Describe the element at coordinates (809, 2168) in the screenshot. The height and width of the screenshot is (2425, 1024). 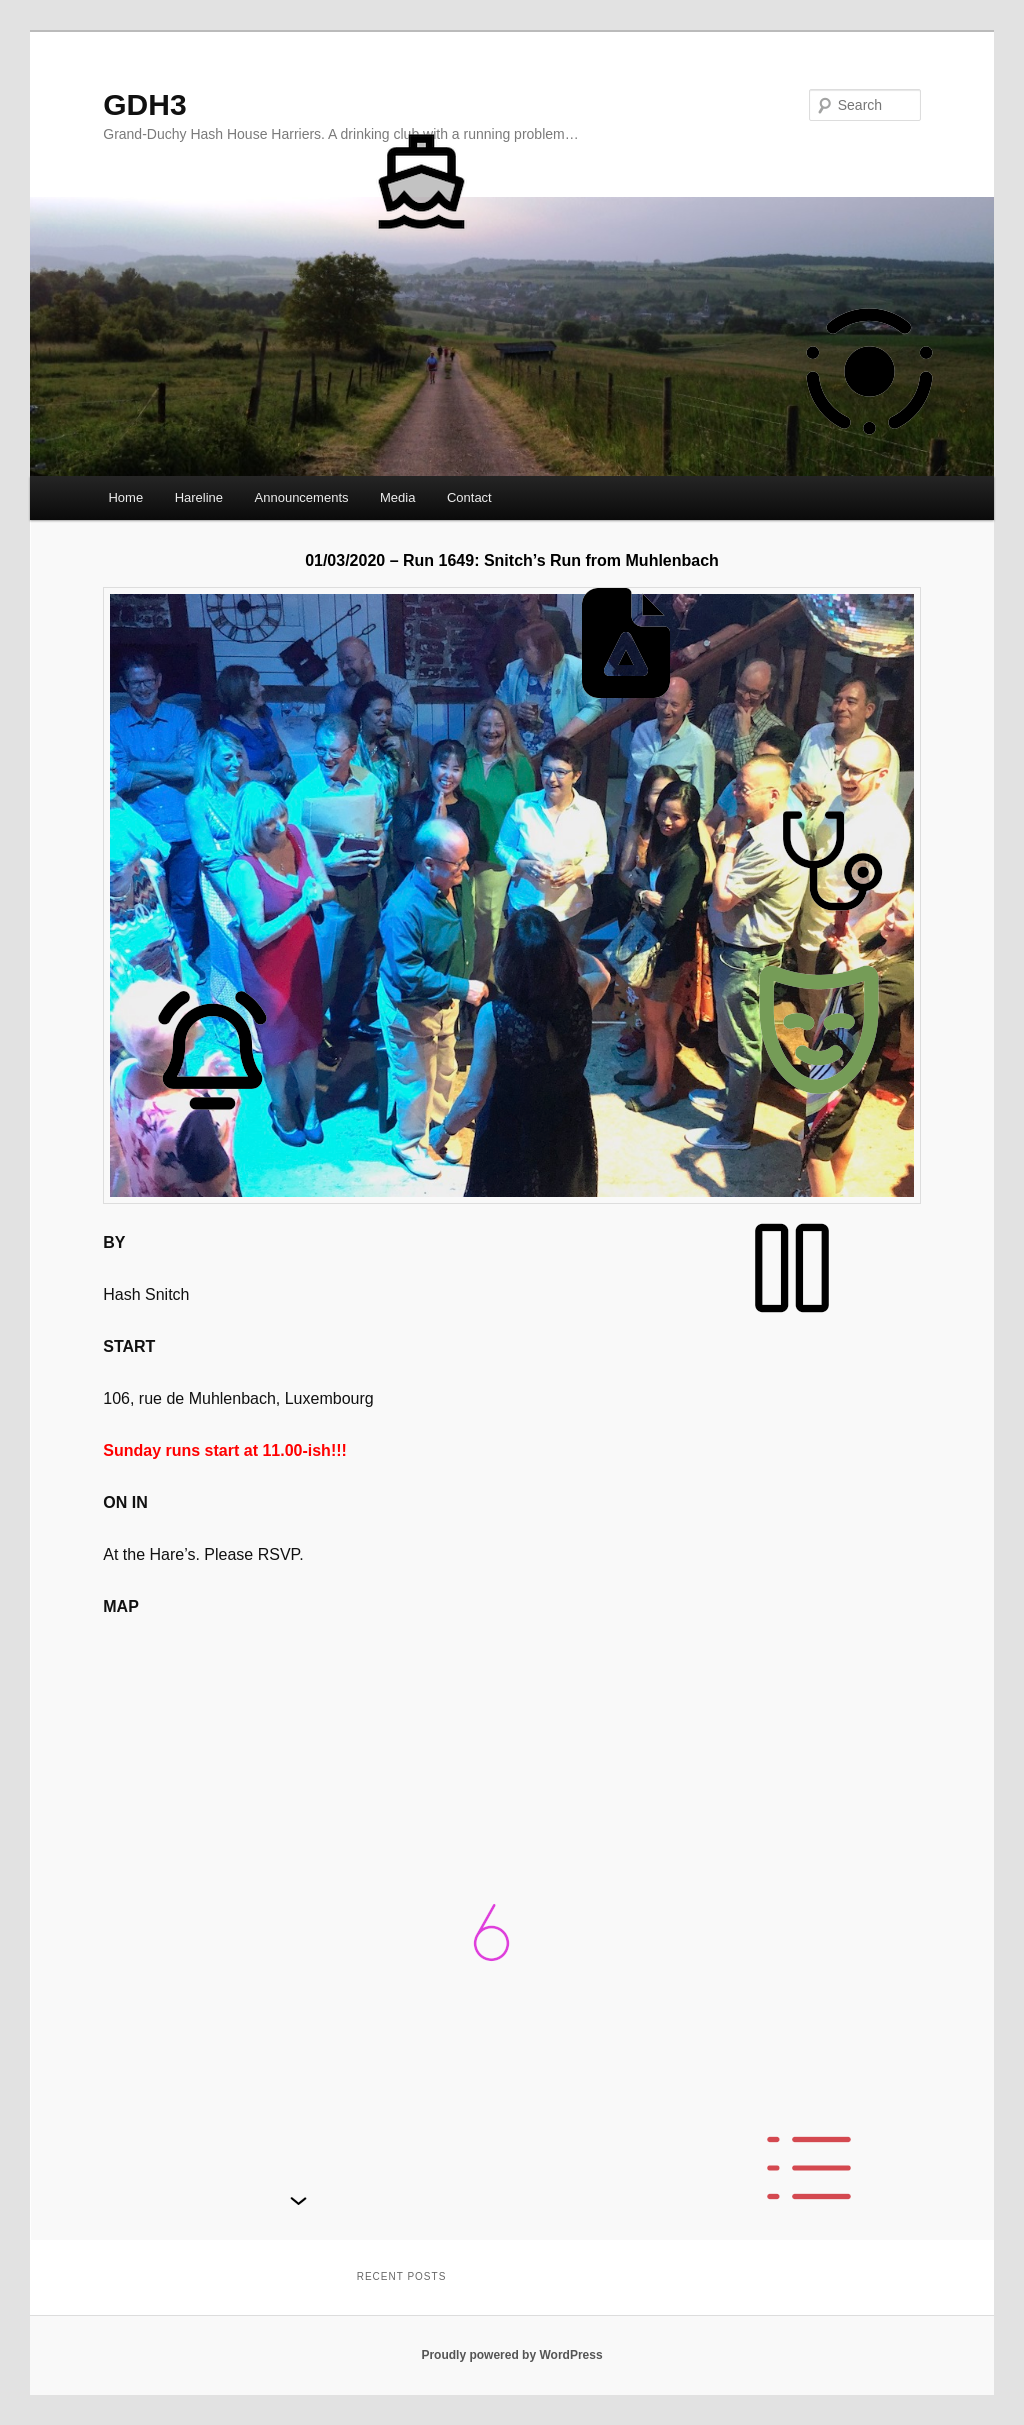
I see `view items in a list format` at that location.